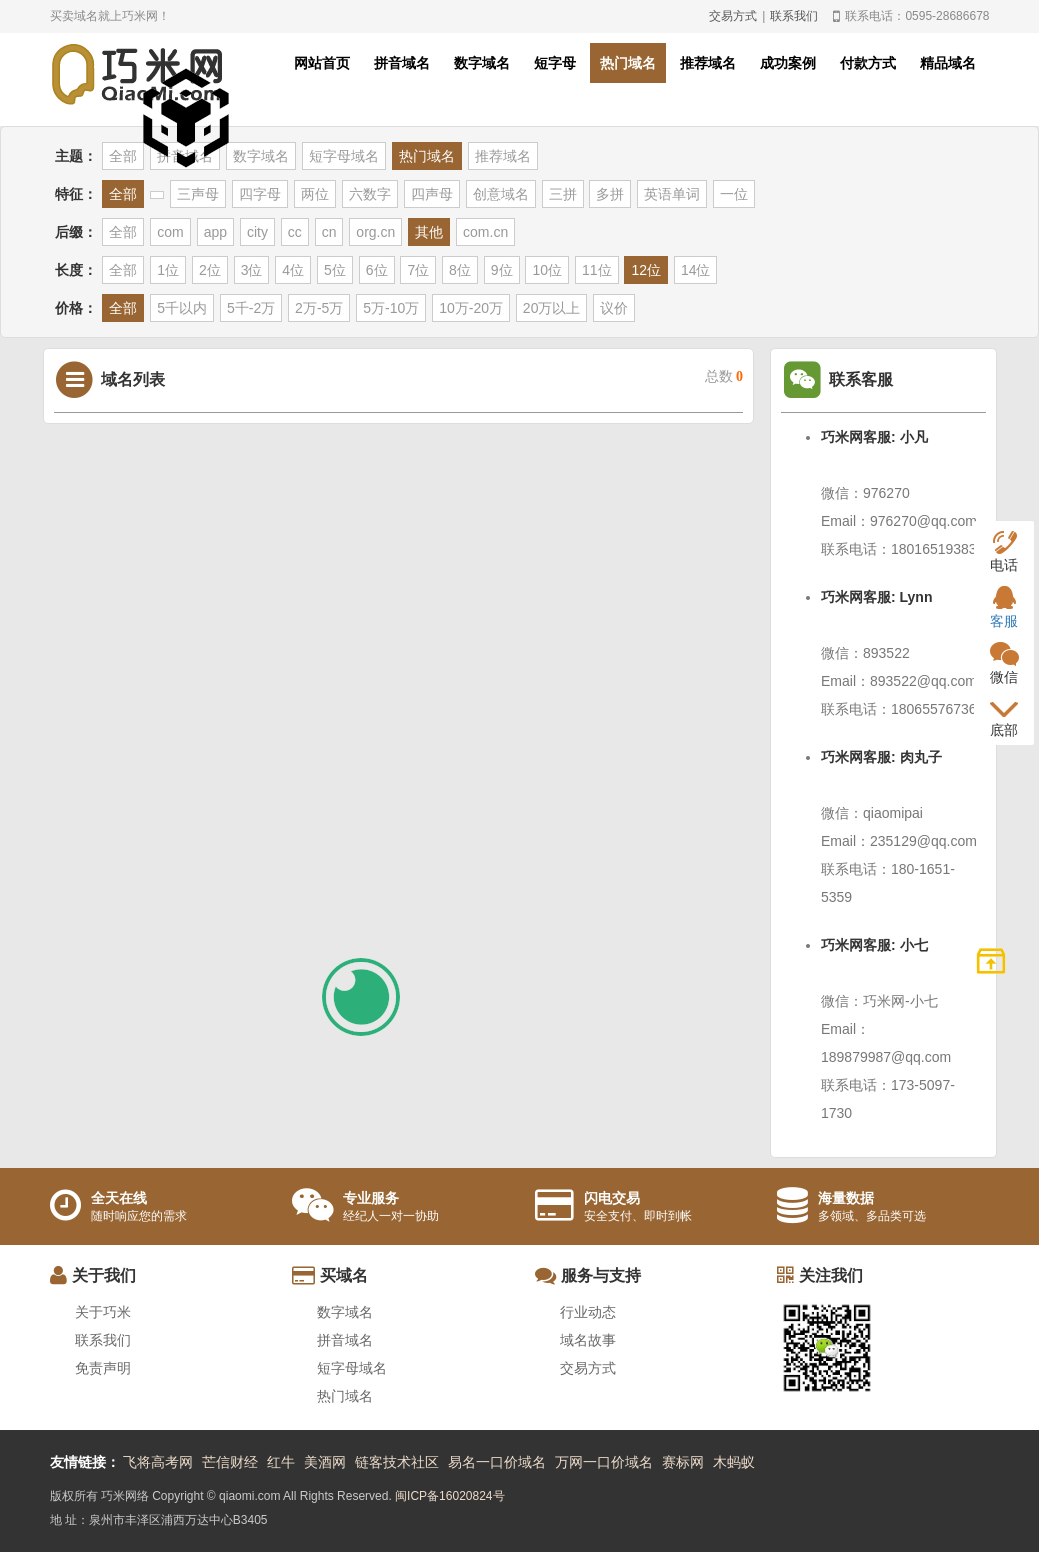 The height and width of the screenshot is (1552, 1039). Describe the element at coordinates (186, 118) in the screenshot. I see `binance coin (bnb) cryptocurrency logo` at that location.